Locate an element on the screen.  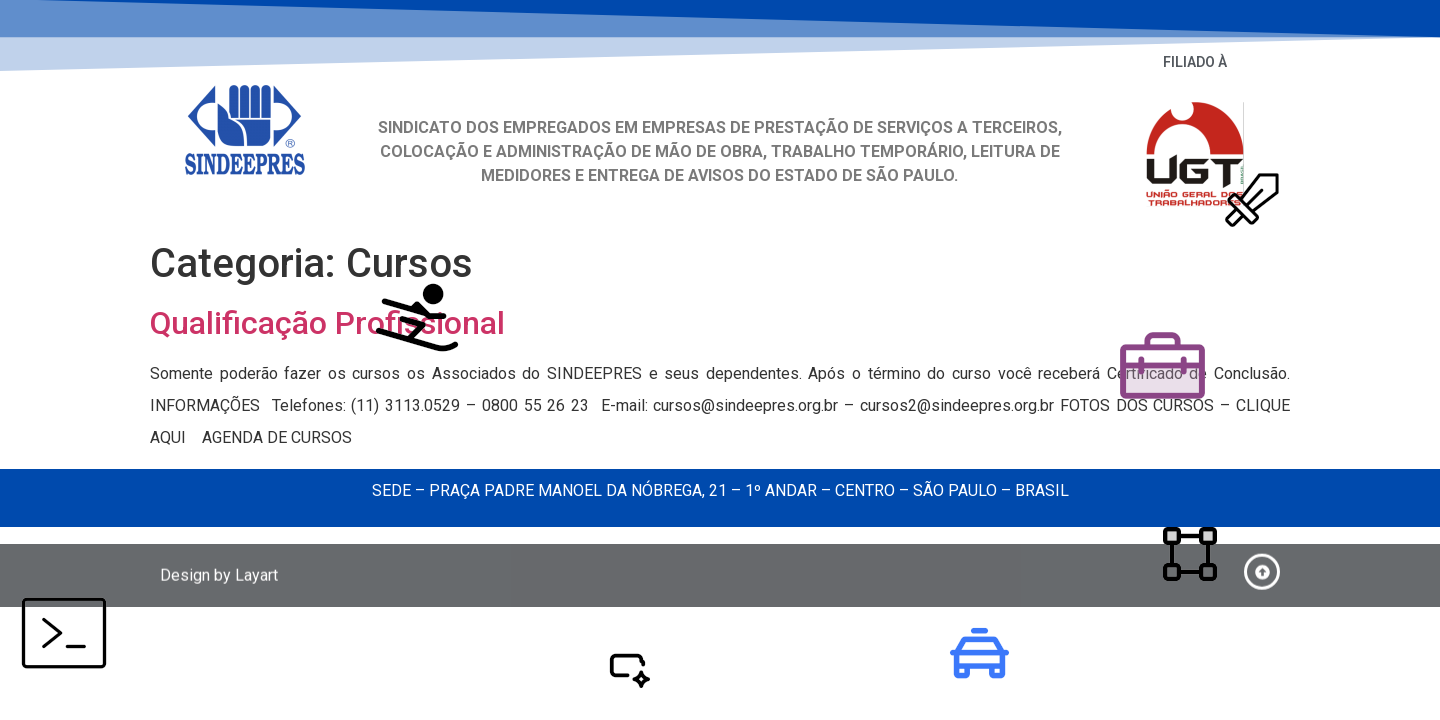
access combat or battle features is located at coordinates (1253, 199).